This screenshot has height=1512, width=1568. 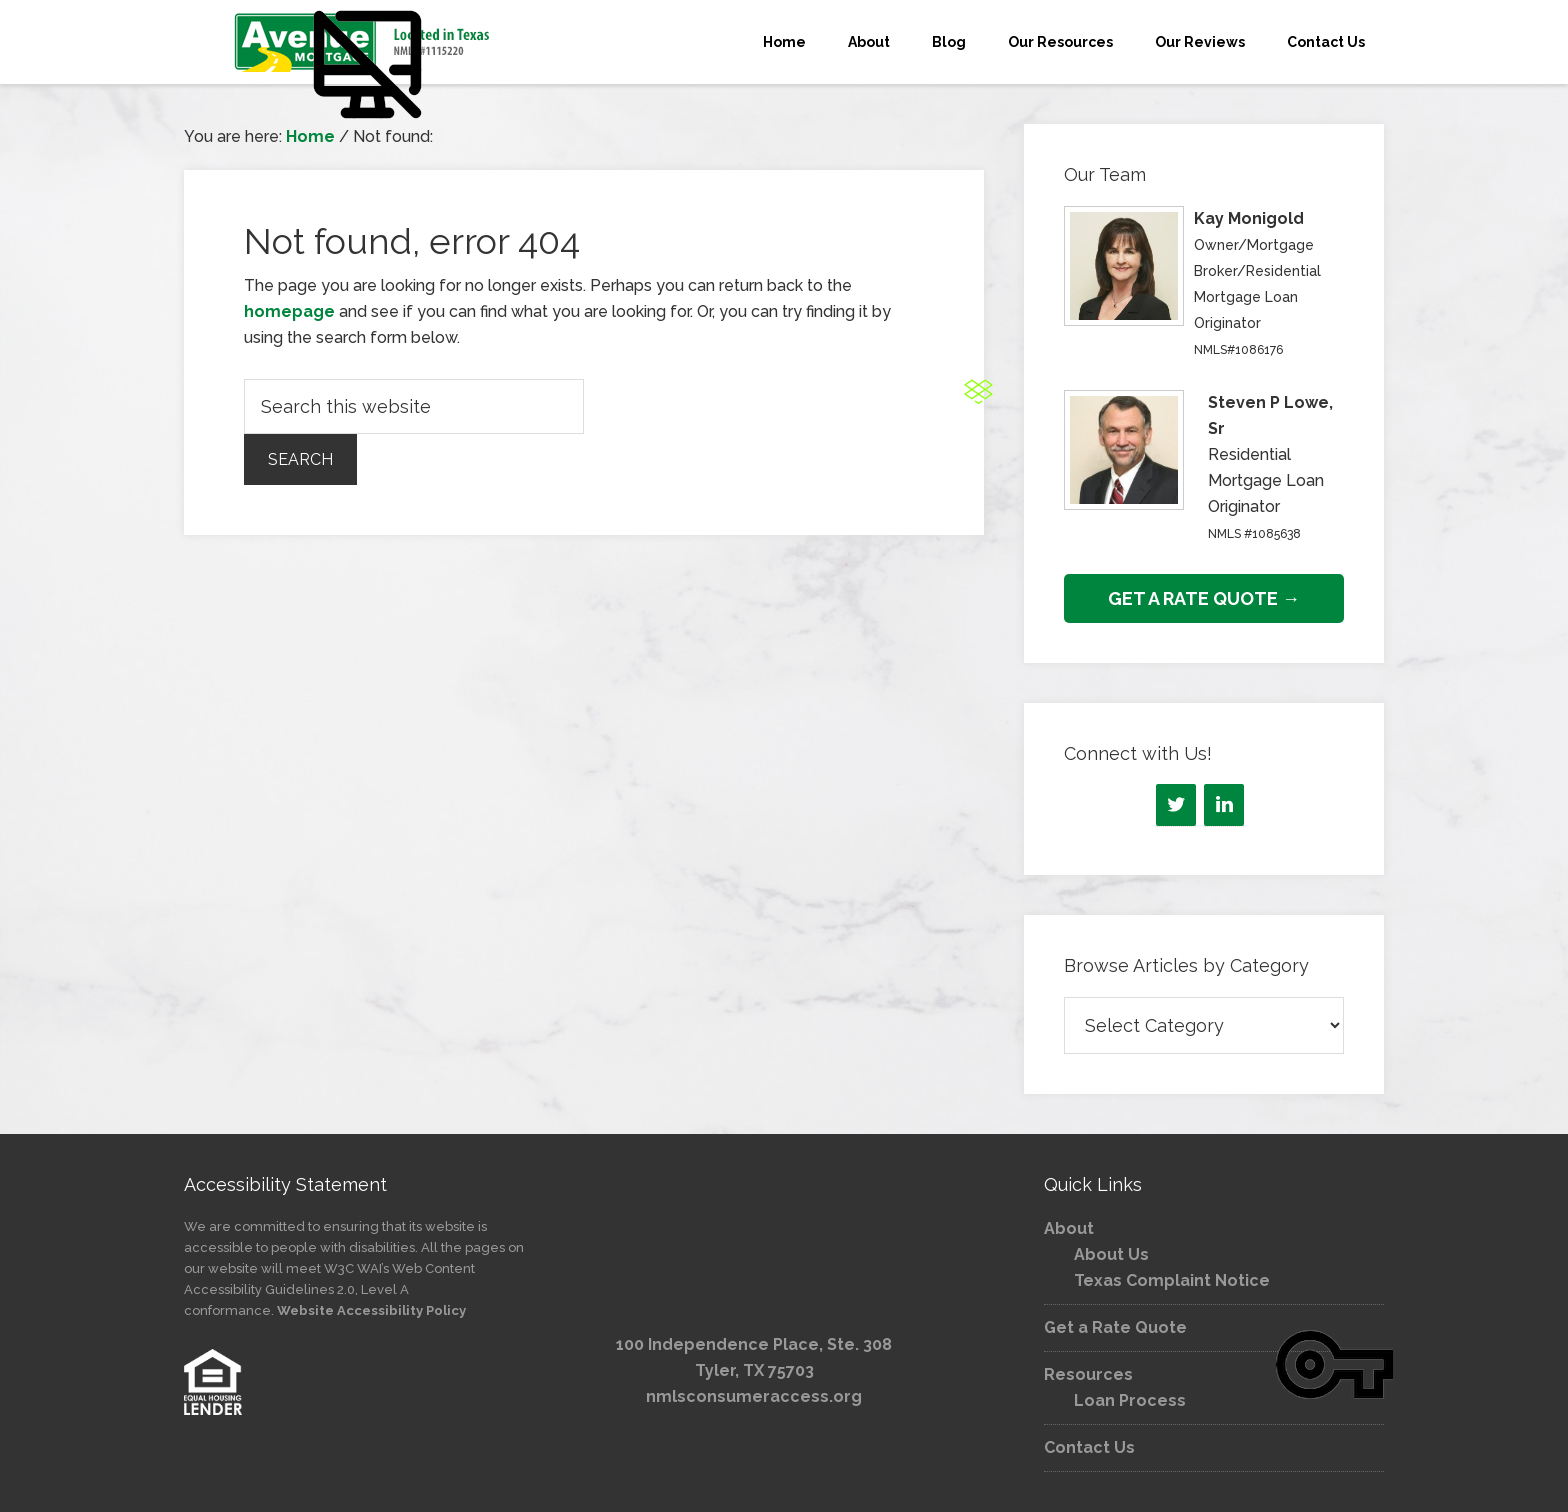 I want to click on indicates iMac or desktop computer is offline, so click(x=367, y=64).